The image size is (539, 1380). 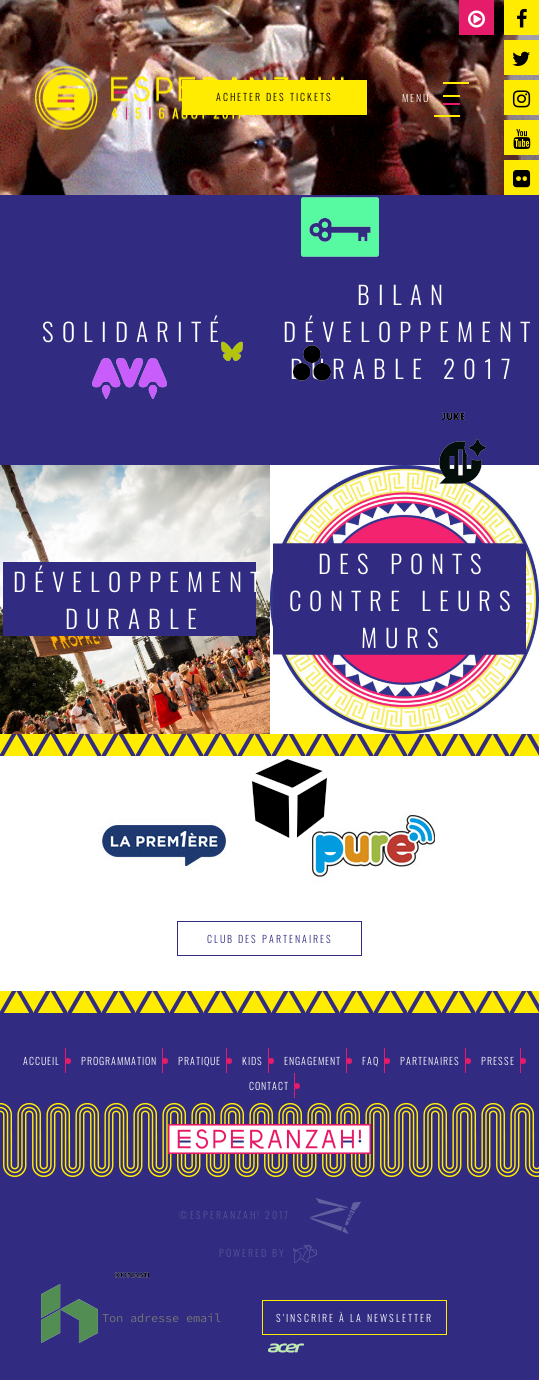 What do you see at coordinates (232, 351) in the screenshot?
I see `open the Bluesky app` at bounding box center [232, 351].